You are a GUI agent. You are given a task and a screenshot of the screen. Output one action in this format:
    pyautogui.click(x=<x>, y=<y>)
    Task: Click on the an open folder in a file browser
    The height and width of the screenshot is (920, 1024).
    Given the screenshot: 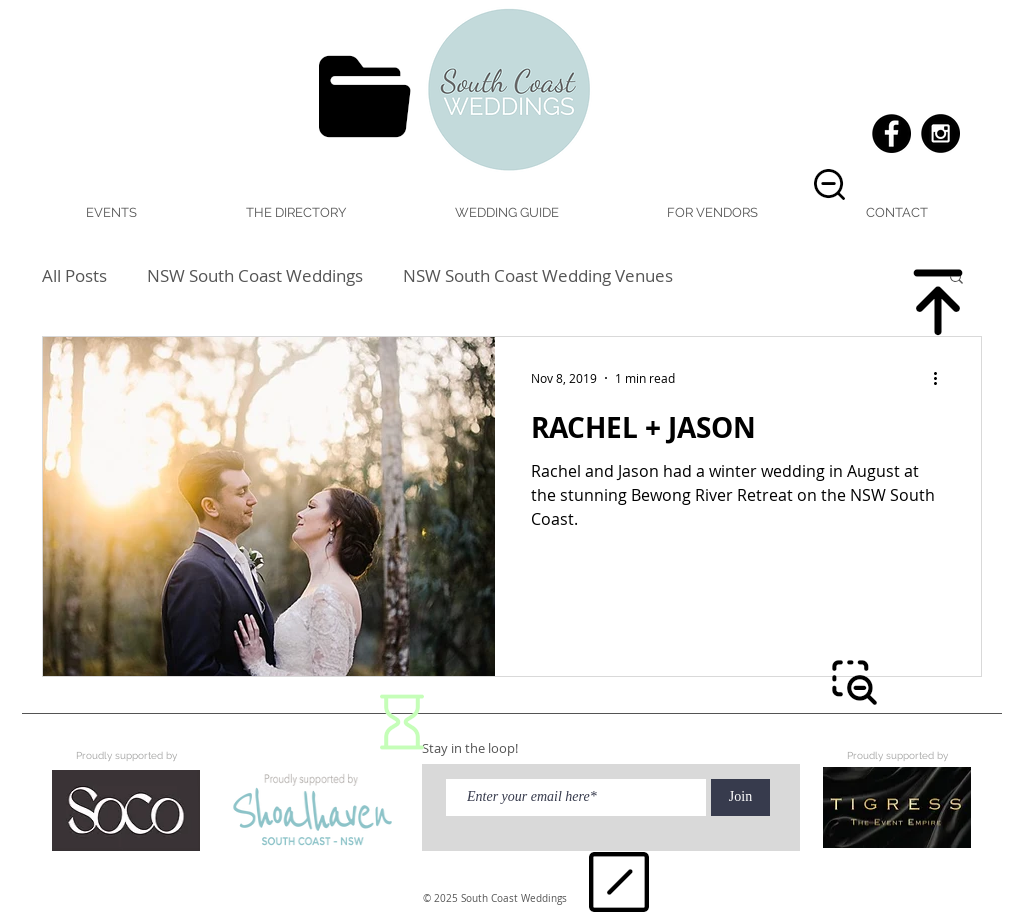 What is the action you would take?
    pyautogui.click(x=365, y=96)
    